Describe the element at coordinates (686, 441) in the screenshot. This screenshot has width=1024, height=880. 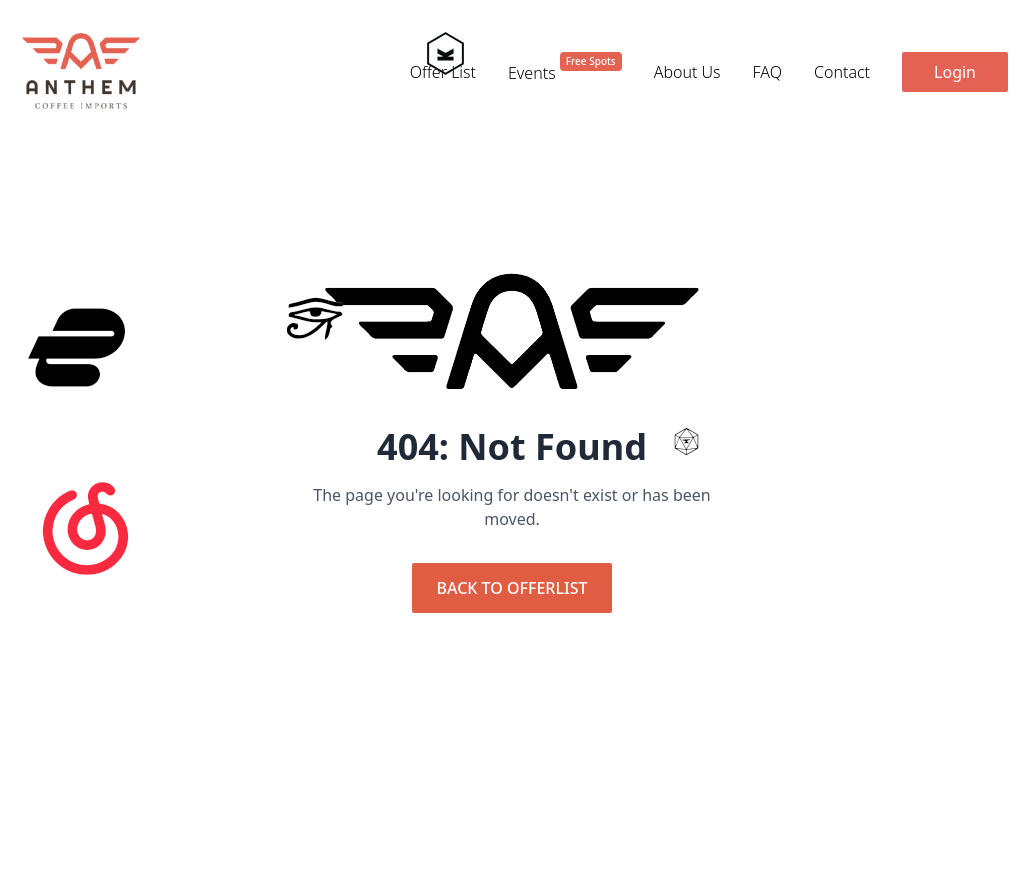
I see `launch Foundry Virtual Tabletop application` at that location.